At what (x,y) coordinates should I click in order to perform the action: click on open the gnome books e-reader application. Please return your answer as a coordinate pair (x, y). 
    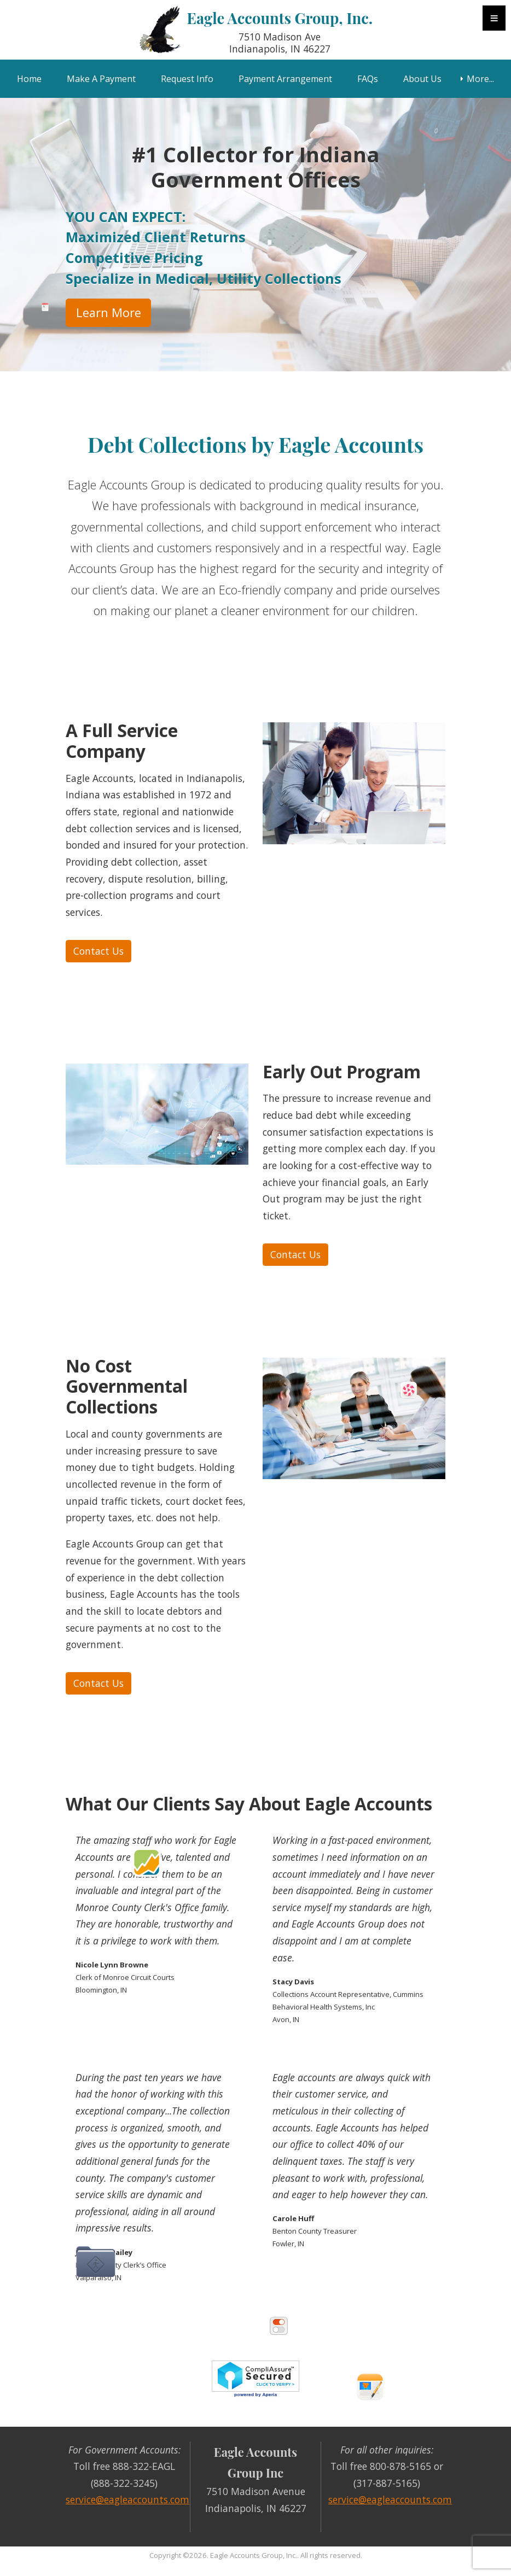
    Looking at the image, I should click on (45, 307).